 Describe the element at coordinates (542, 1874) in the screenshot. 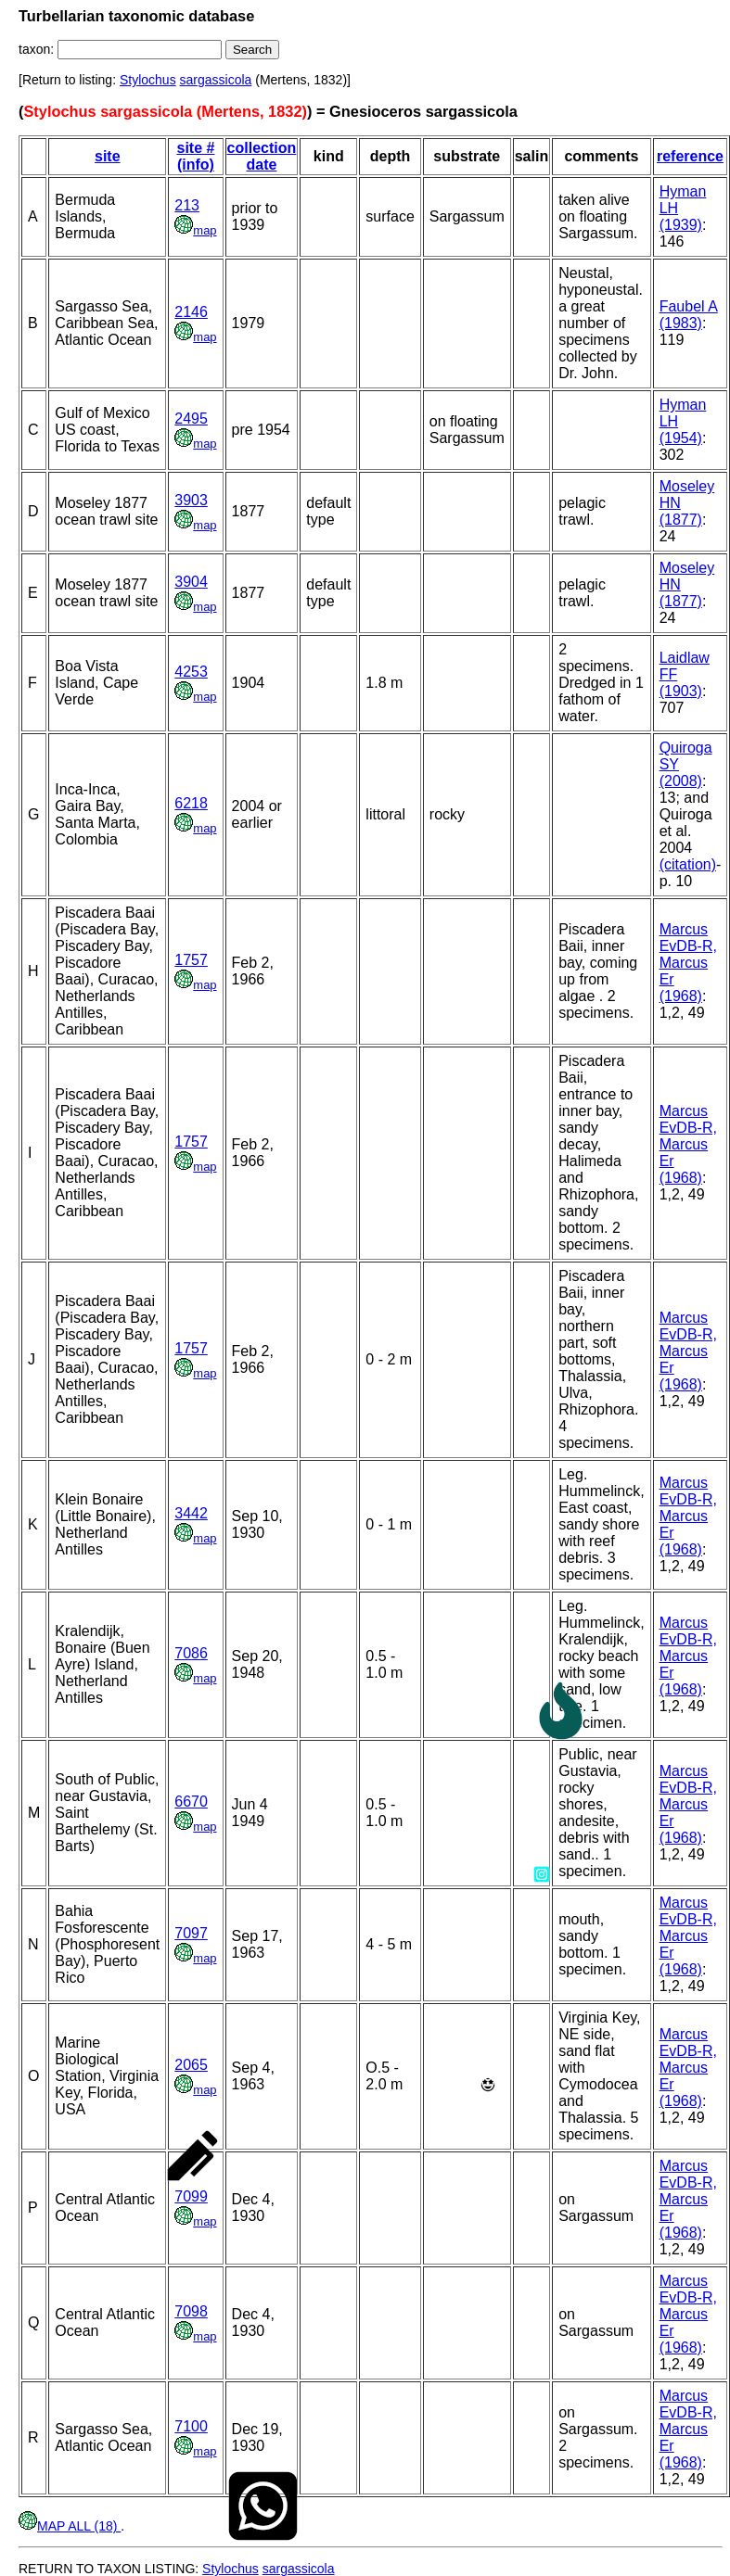

I see `open Instagram app` at that location.